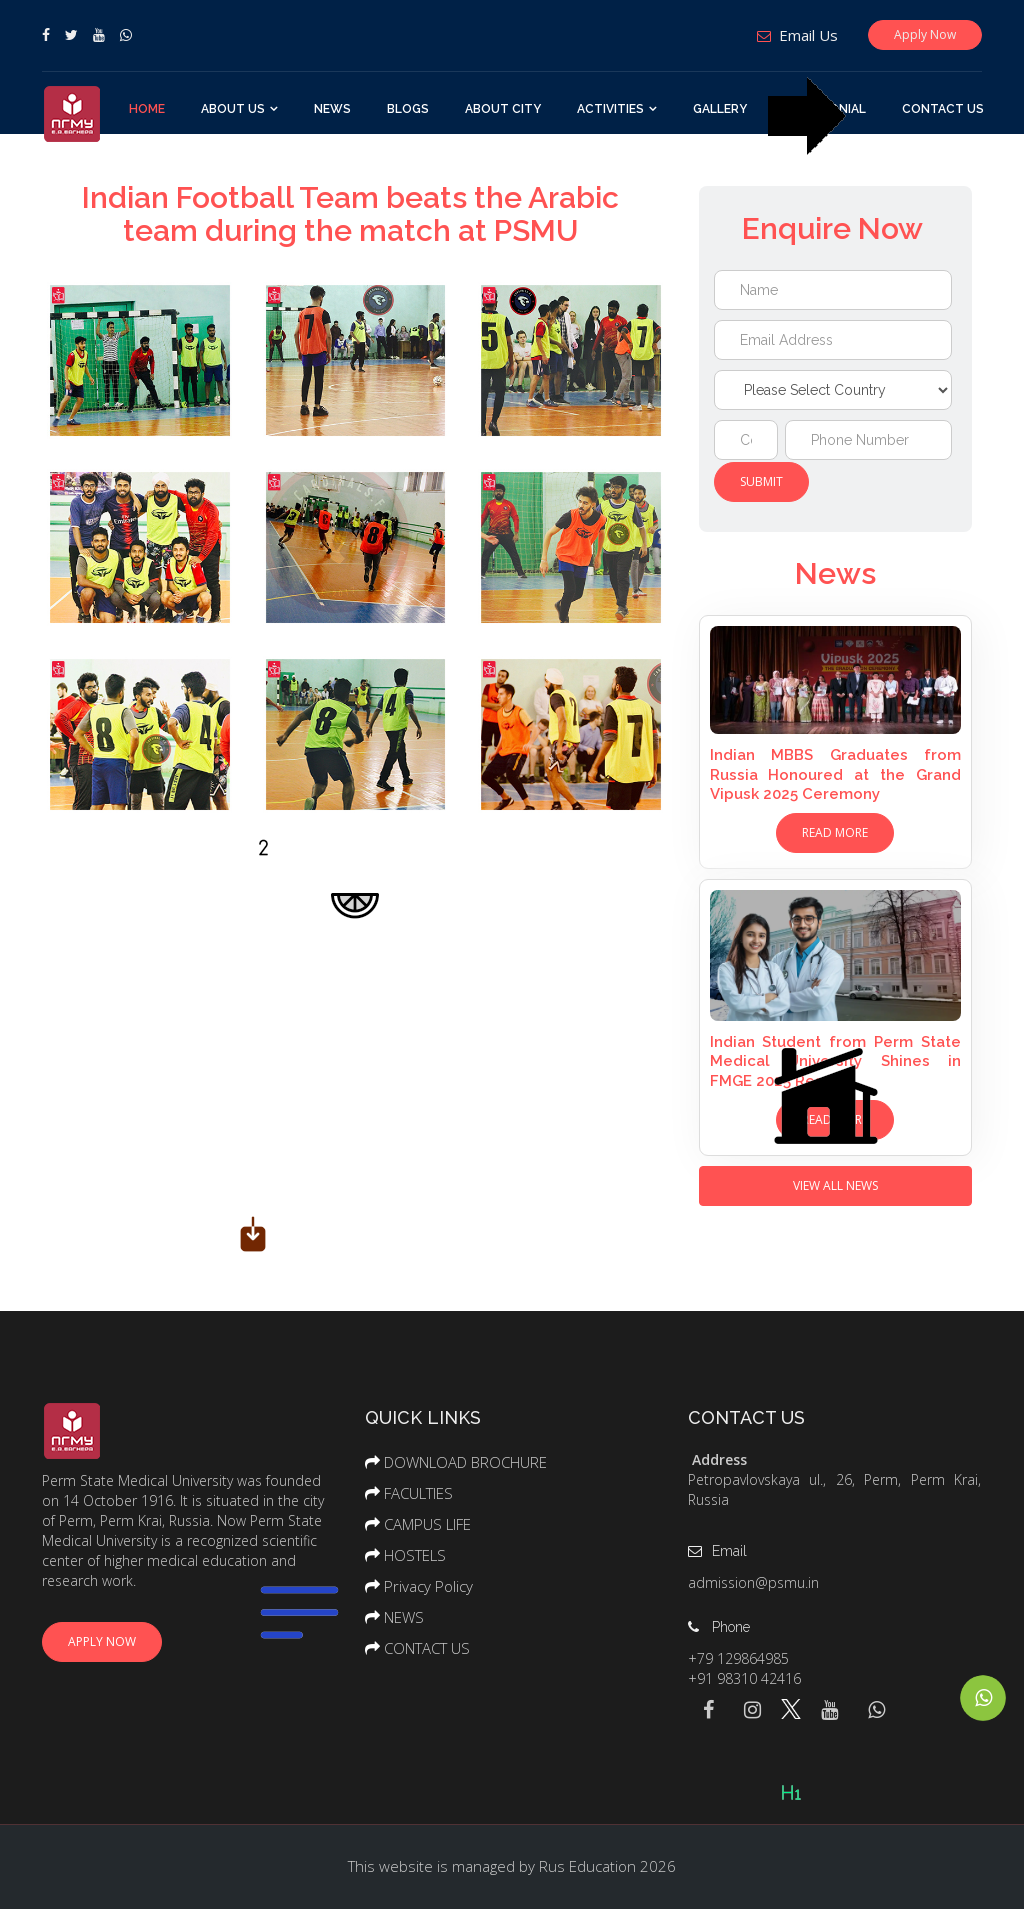 The width and height of the screenshot is (1024, 1909). Describe the element at coordinates (826, 1096) in the screenshot. I see `navigate to home screen` at that location.